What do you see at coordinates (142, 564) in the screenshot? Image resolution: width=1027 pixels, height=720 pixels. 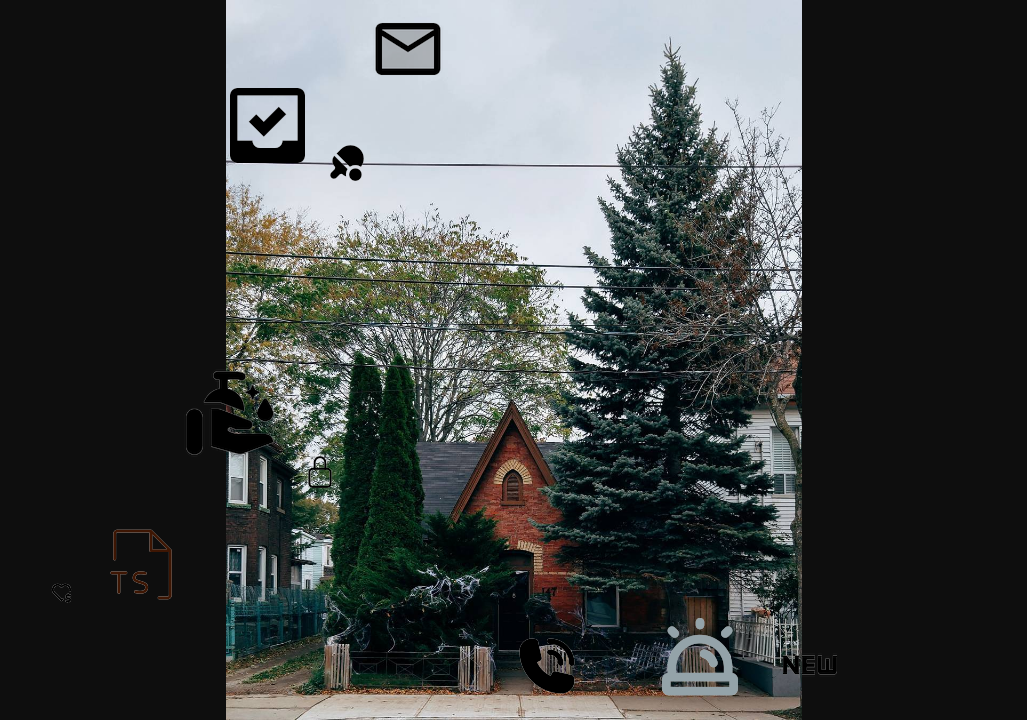 I see `open a TypeScript file` at bounding box center [142, 564].